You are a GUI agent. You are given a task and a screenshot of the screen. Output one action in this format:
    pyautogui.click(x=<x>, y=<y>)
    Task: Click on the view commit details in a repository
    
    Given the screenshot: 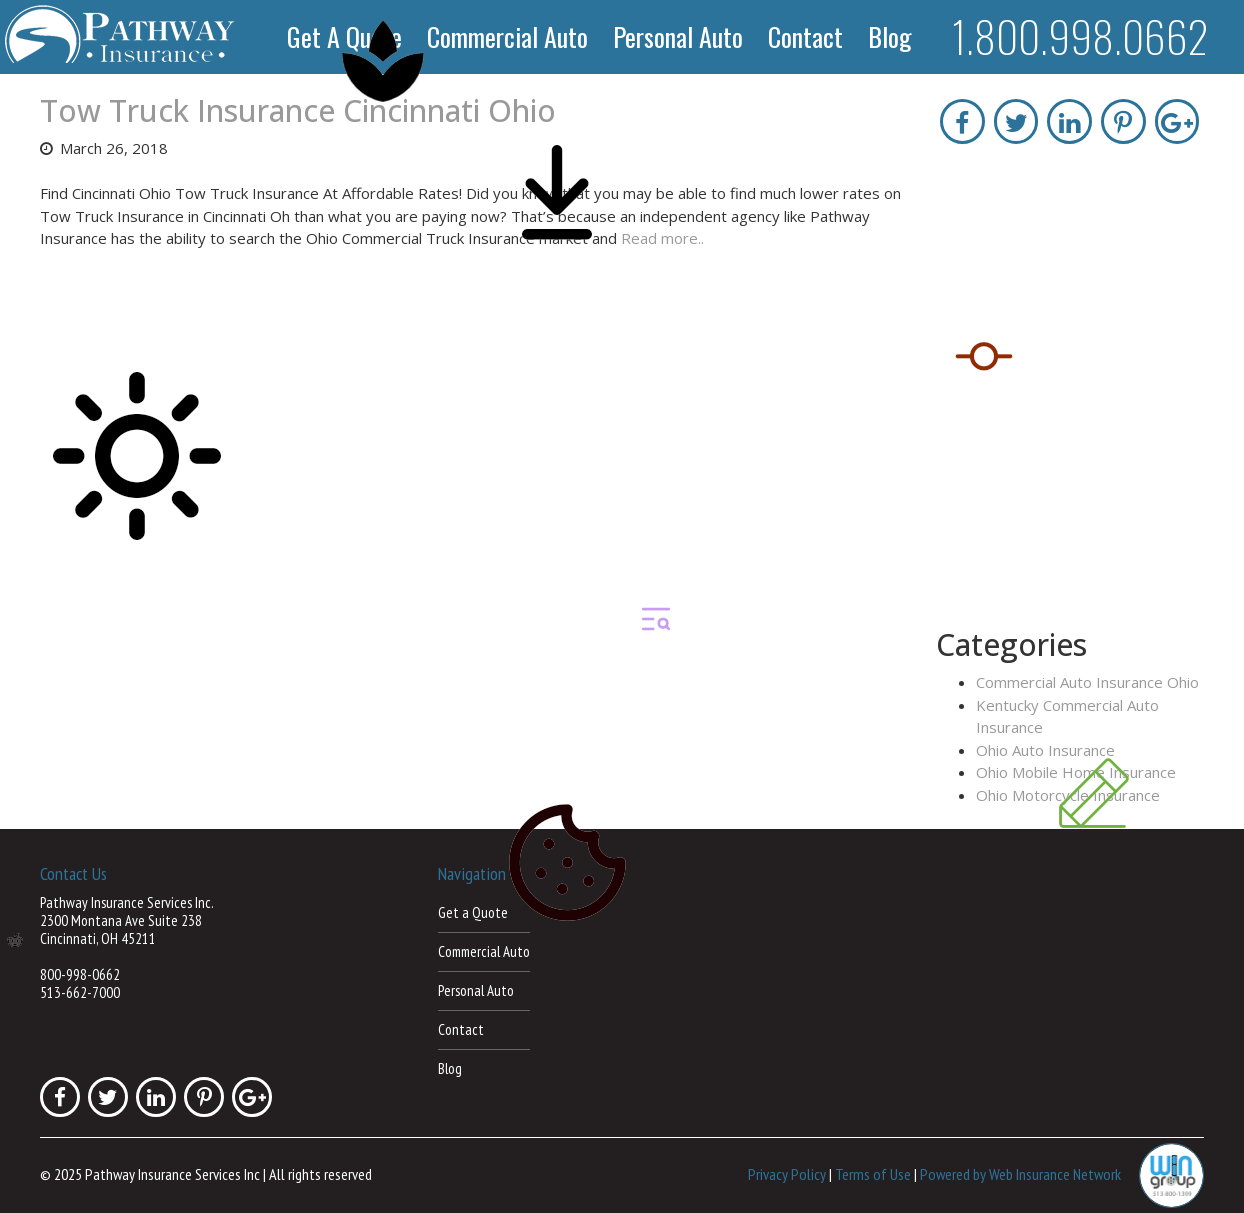 What is the action you would take?
    pyautogui.click(x=984, y=357)
    